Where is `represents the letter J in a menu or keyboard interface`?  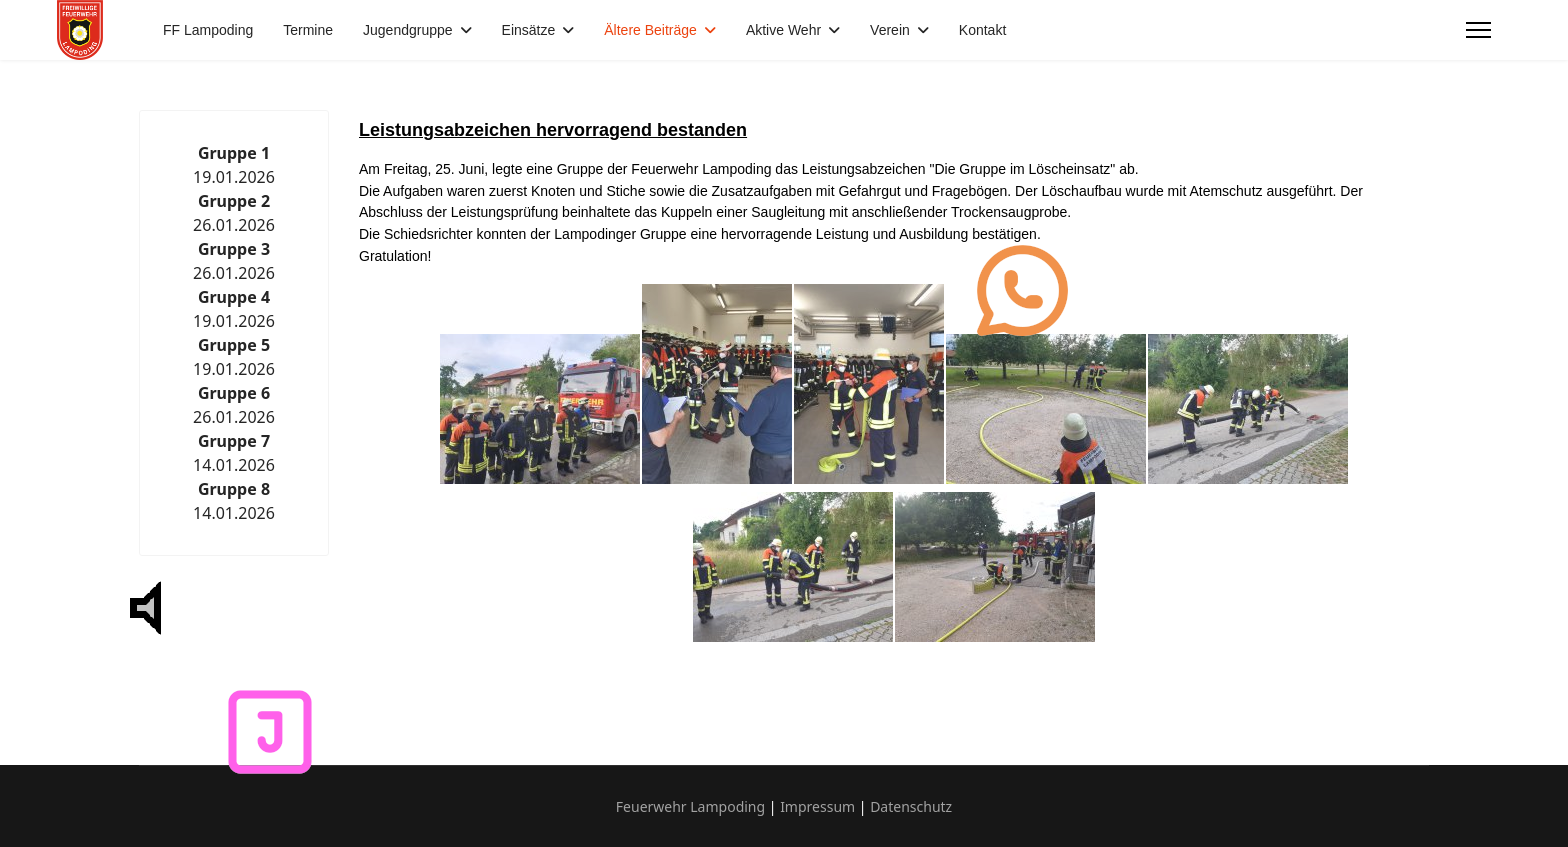
represents the letter J in a menu or keyboard interface is located at coordinates (270, 732).